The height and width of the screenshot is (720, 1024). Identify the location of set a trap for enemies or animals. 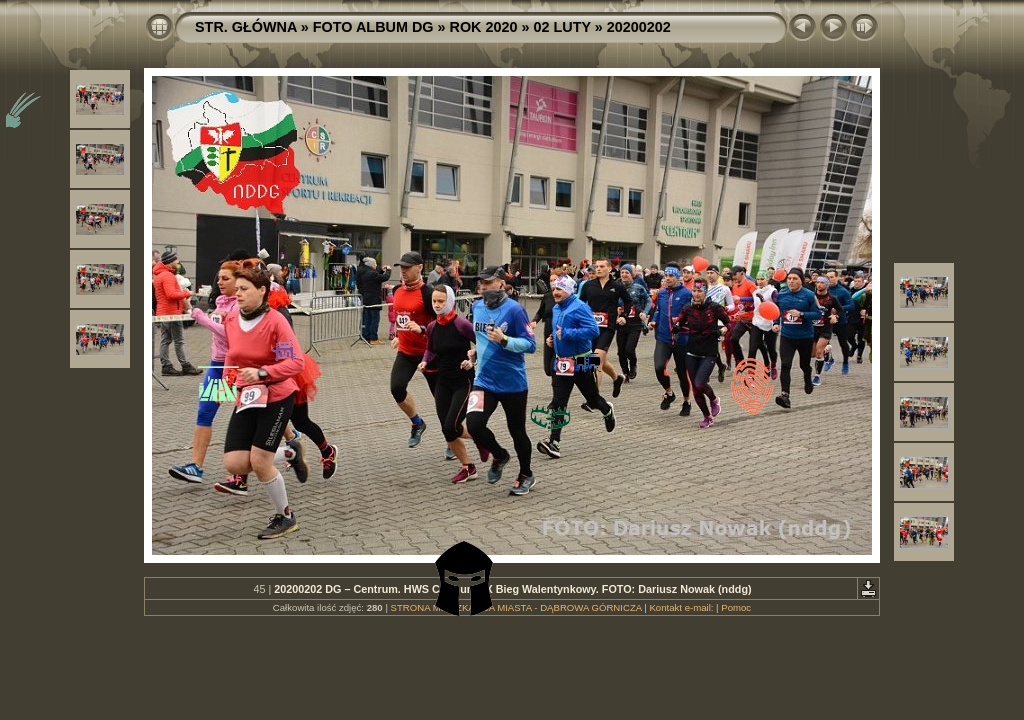
(550, 415).